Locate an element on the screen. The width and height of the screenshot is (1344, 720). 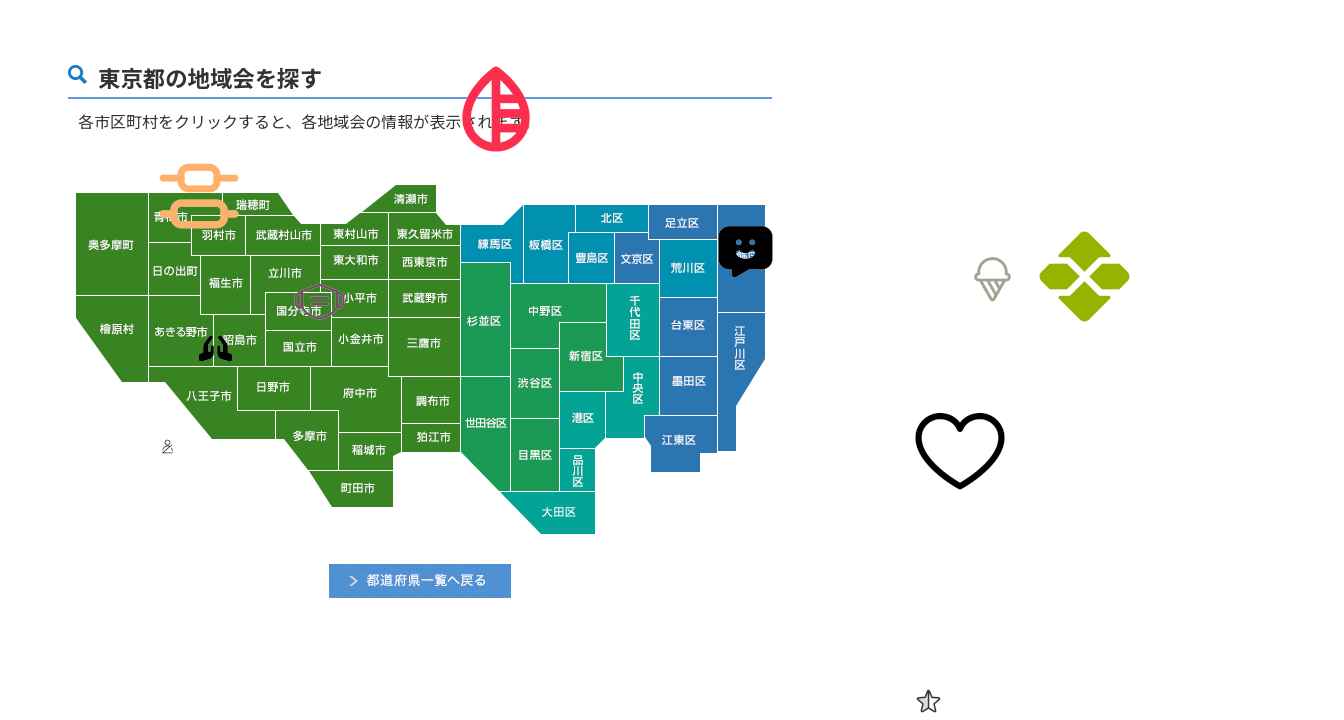
indicates a partial or half-star rating is located at coordinates (928, 701).